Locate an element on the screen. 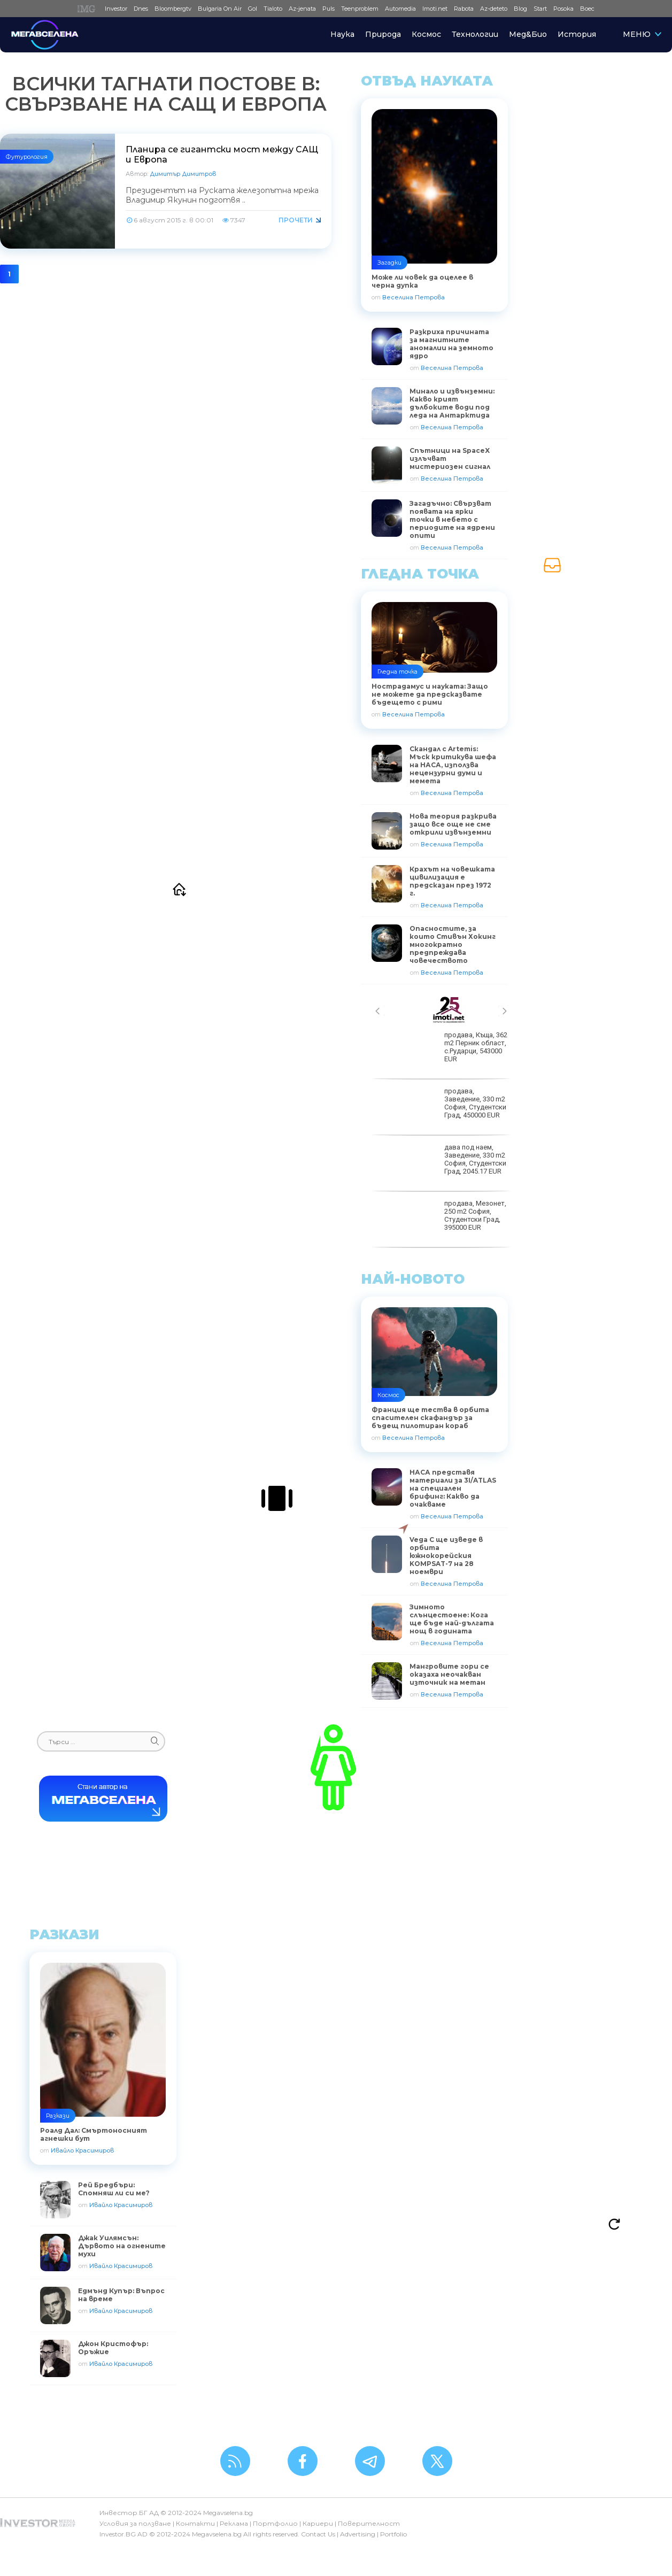 Image resolution: width=672 pixels, height=2576 pixels. navigate to current location is located at coordinates (403, 1529).